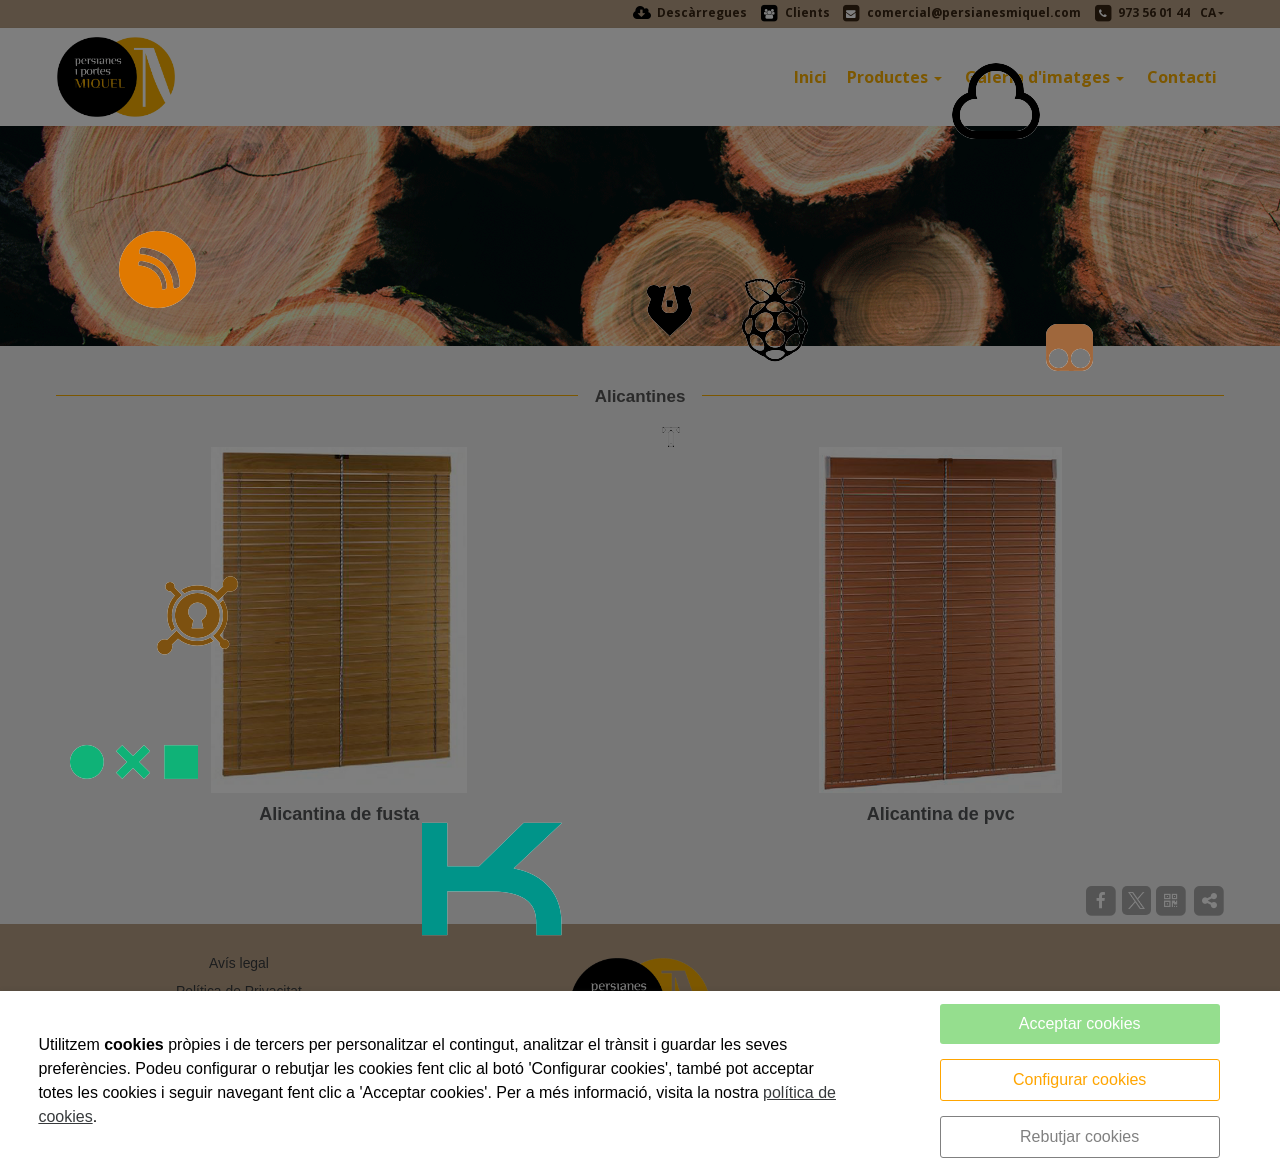 The height and width of the screenshot is (1171, 1280). Describe the element at coordinates (671, 437) in the screenshot. I see `visit talenthouse website or app` at that location.